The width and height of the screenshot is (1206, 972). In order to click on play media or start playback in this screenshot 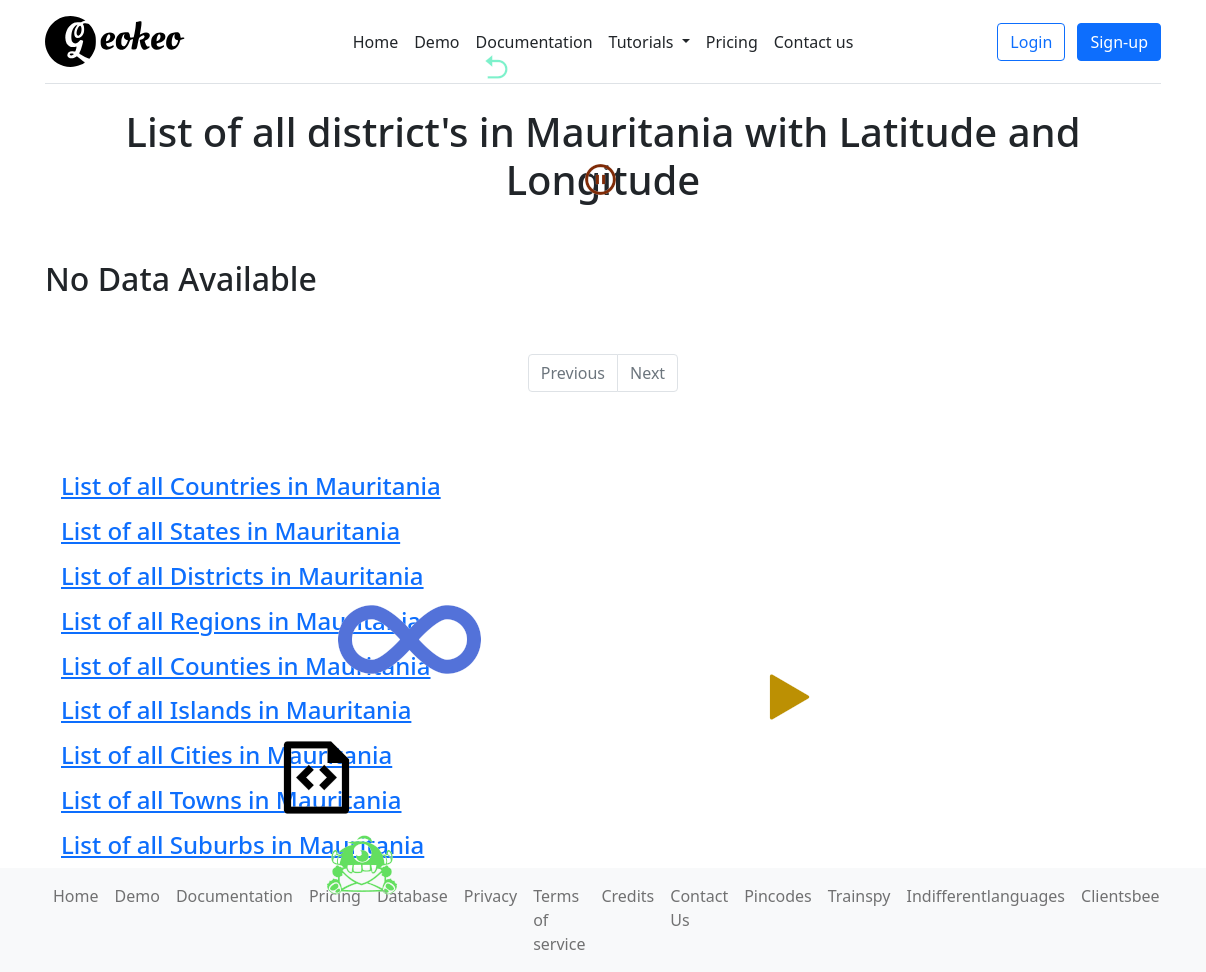, I will do `click(787, 697)`.